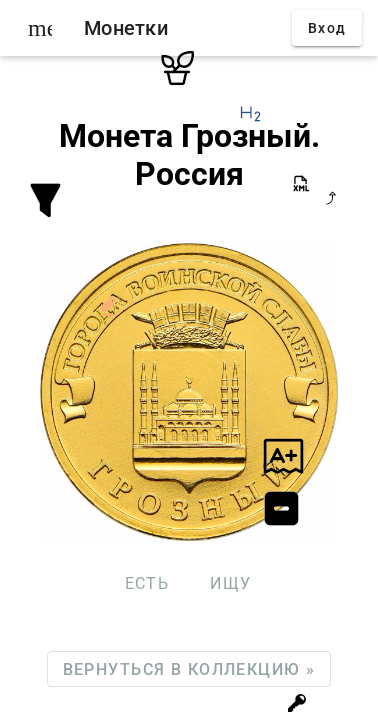  I want to click on edit content or text, so click(109, 306).